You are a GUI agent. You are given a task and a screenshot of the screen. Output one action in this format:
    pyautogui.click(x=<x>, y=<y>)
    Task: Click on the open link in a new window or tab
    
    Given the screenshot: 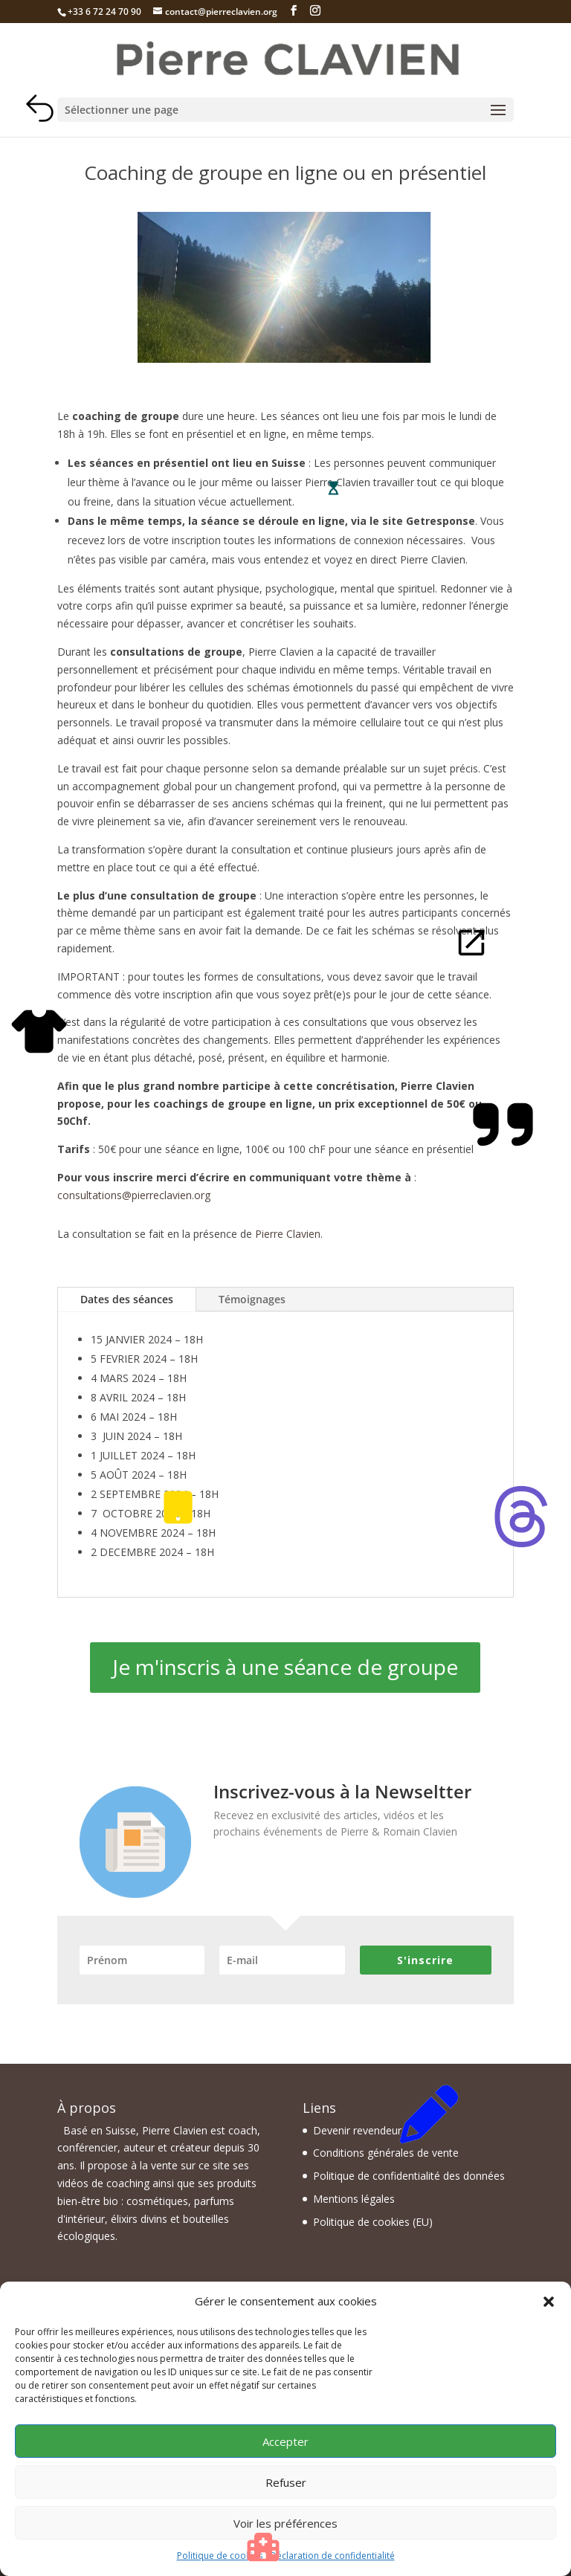 What is the action you would take?
    pyautogui.click(x=471, y=943)
    